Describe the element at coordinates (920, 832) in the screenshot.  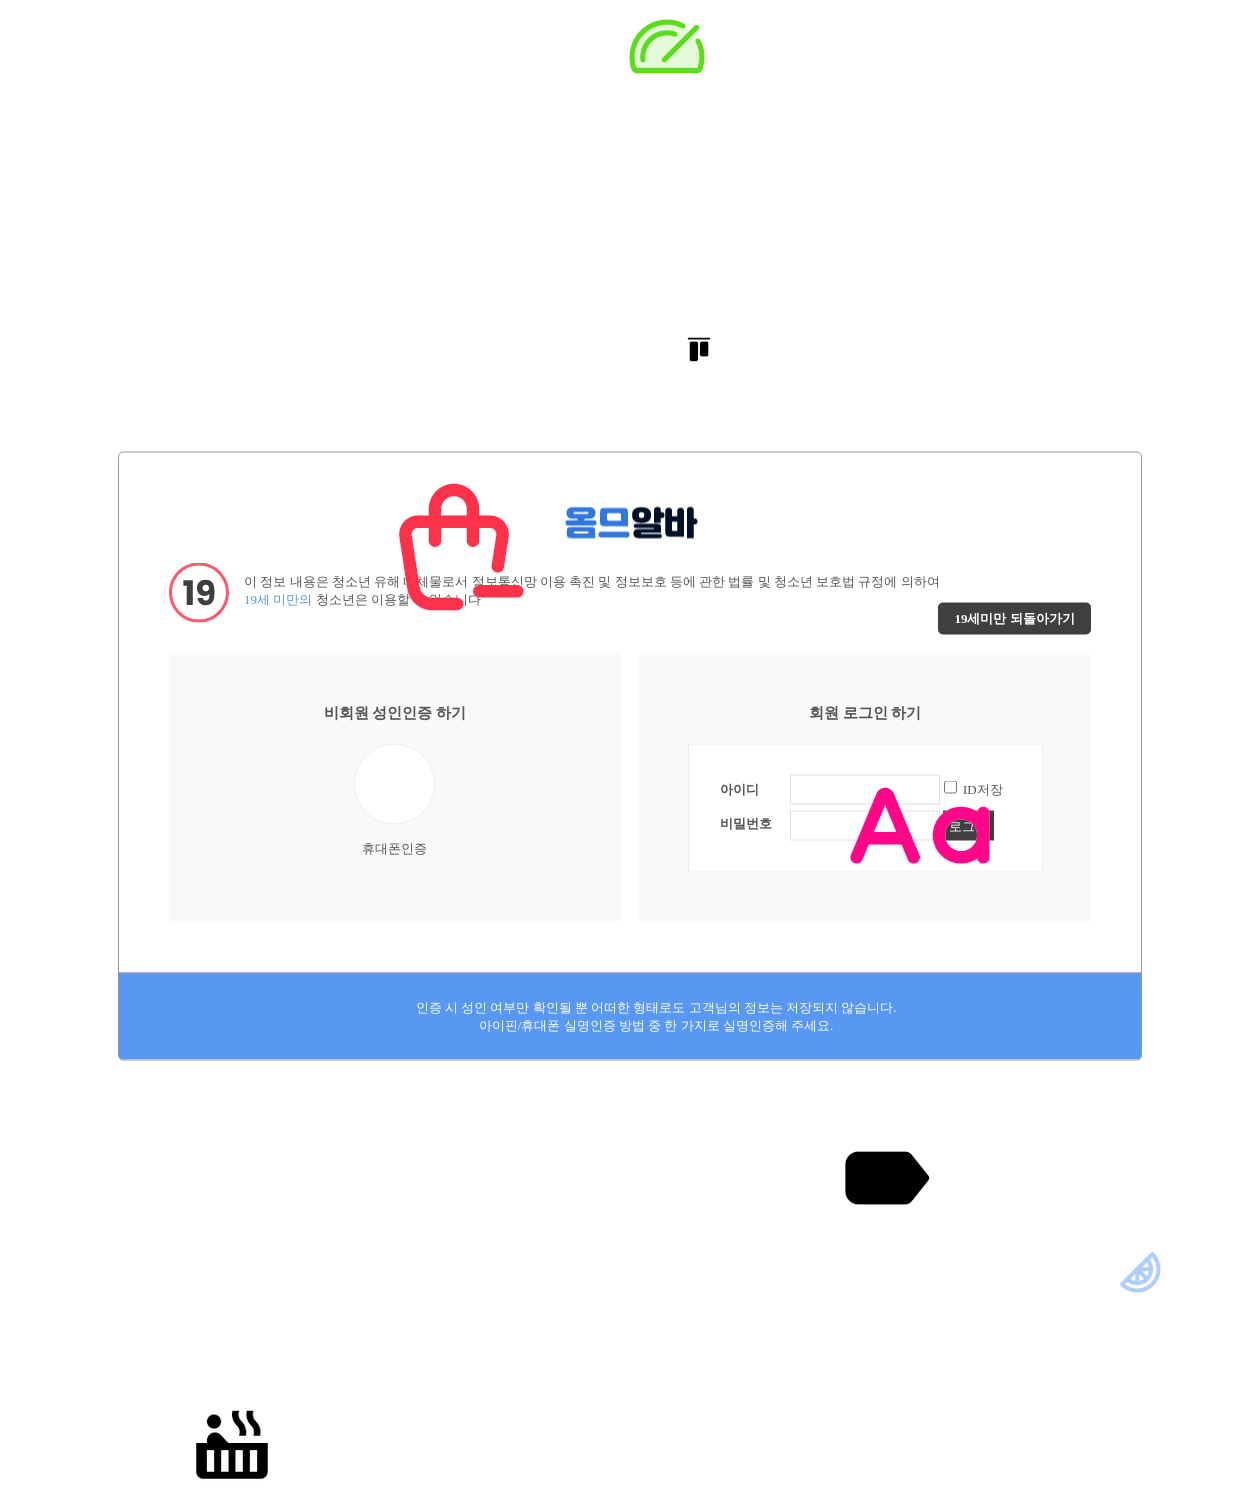
I see `toggle case-sensitive search matching` at that location.